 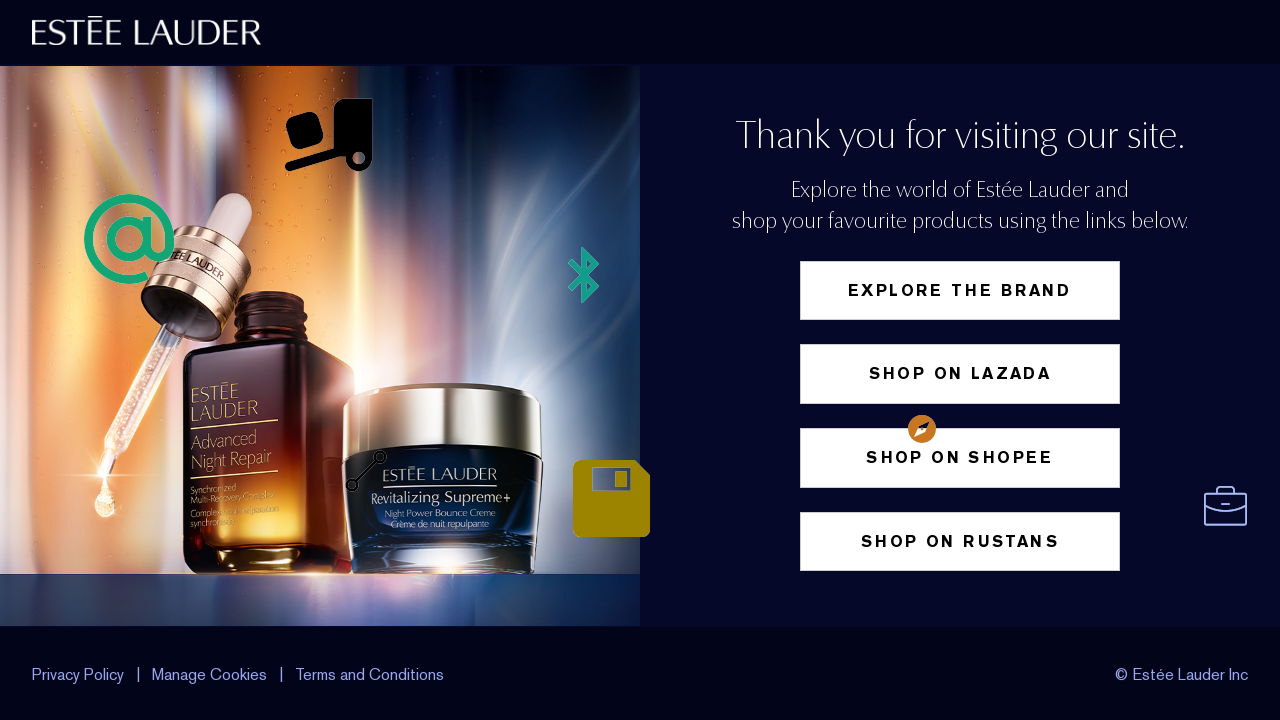 I want to click on draw a line between two points, so click(x=366, y=471).